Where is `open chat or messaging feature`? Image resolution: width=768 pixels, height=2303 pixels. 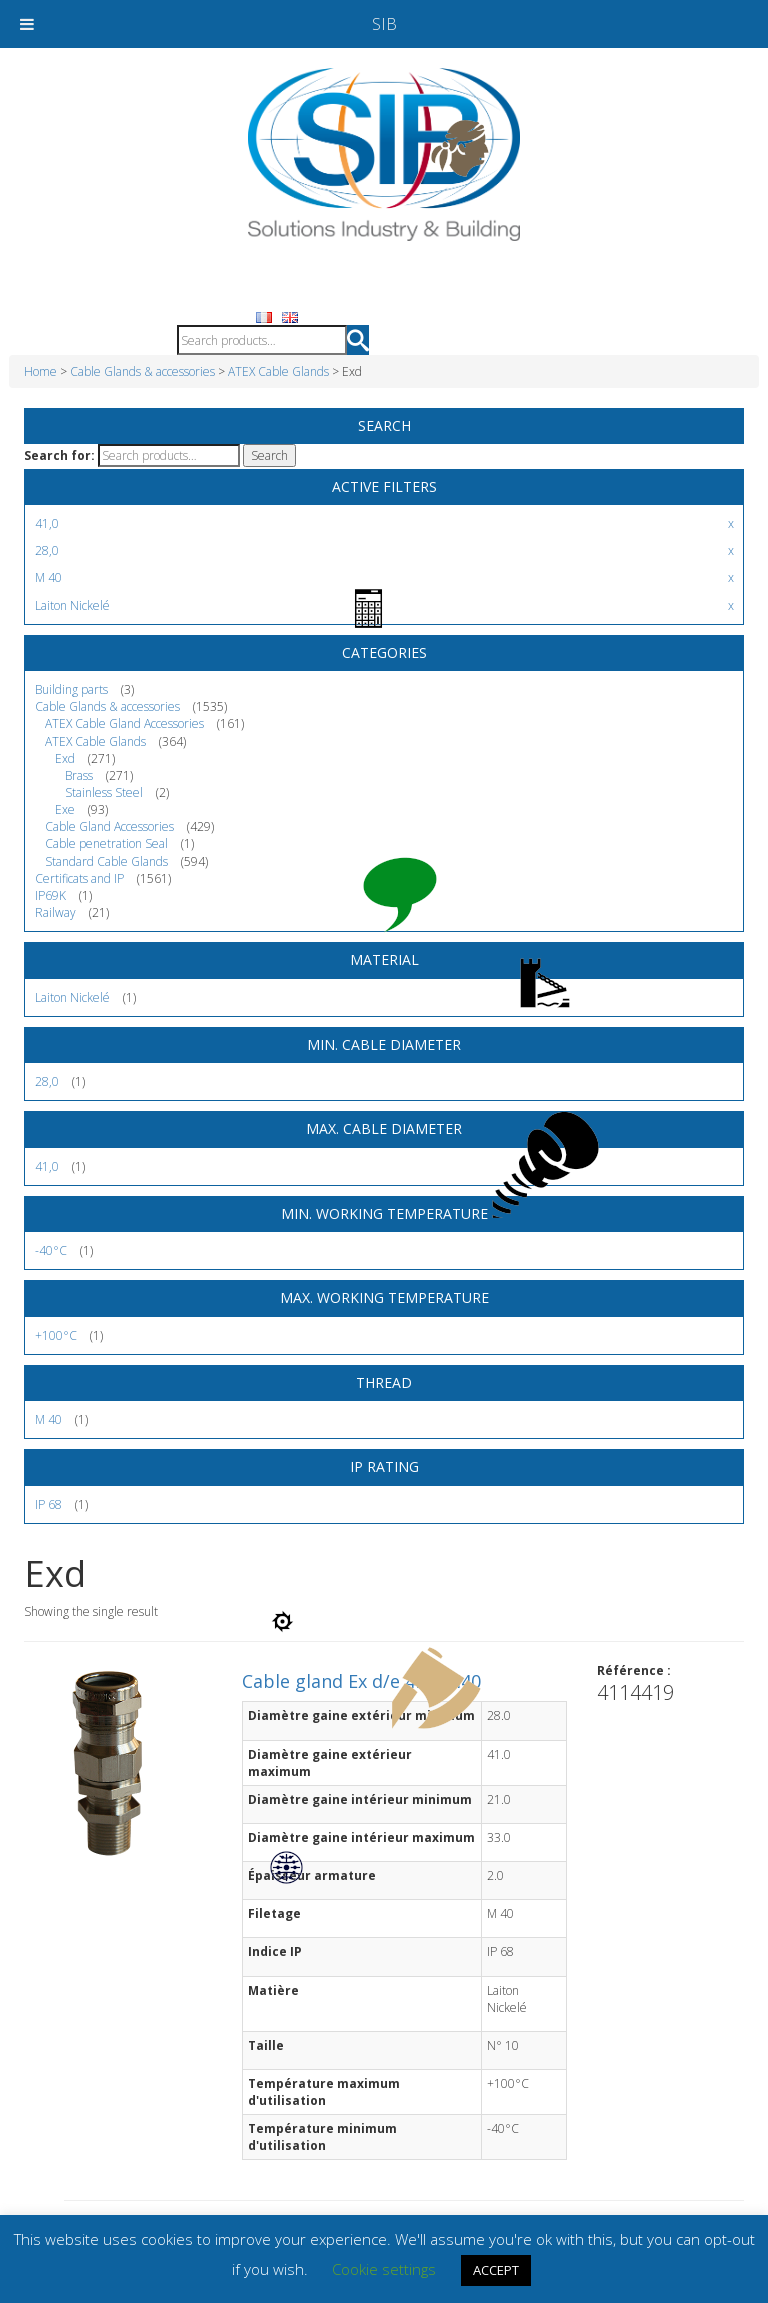
open chat or messaging feature is located at coordinates (400, 895).